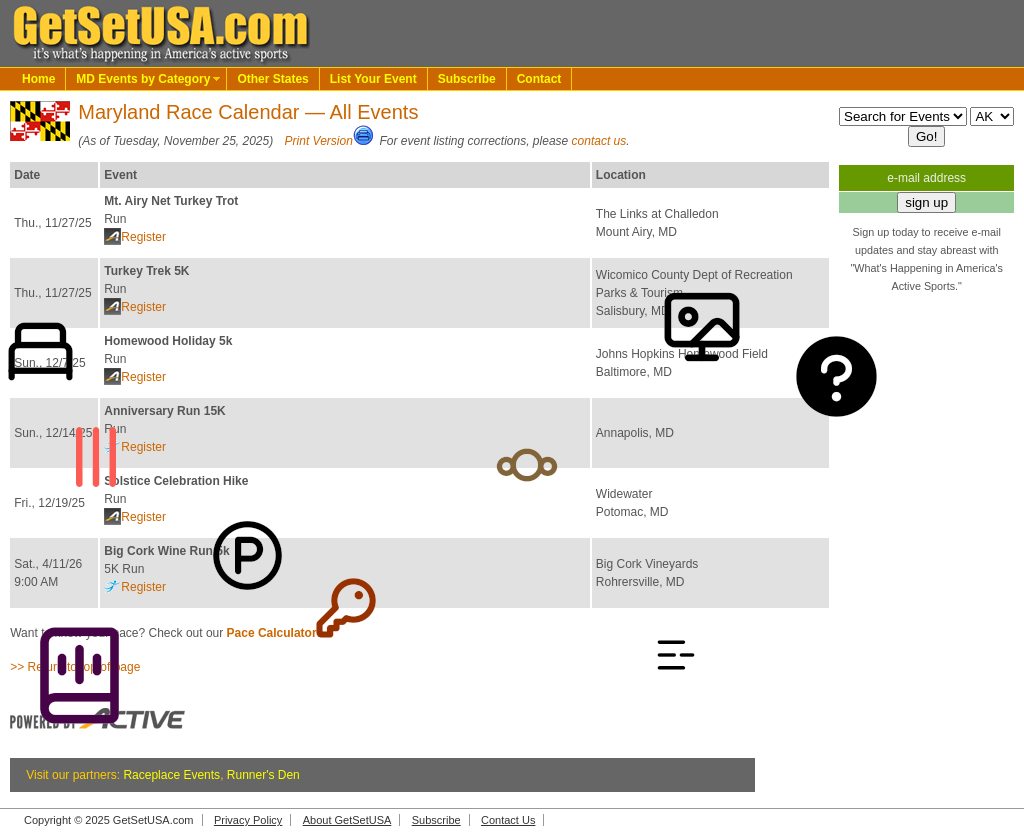 The height and width of the screenshot is (839, 1024). Describe the element at coordinates (702, 327) in the screenshot. I see `change desktop wallpaper` at that location.